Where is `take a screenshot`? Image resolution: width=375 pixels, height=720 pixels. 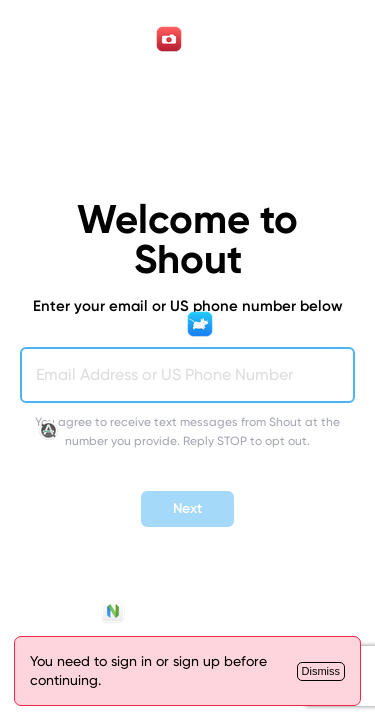
take a screenshot is located at coordinates (169, 39).